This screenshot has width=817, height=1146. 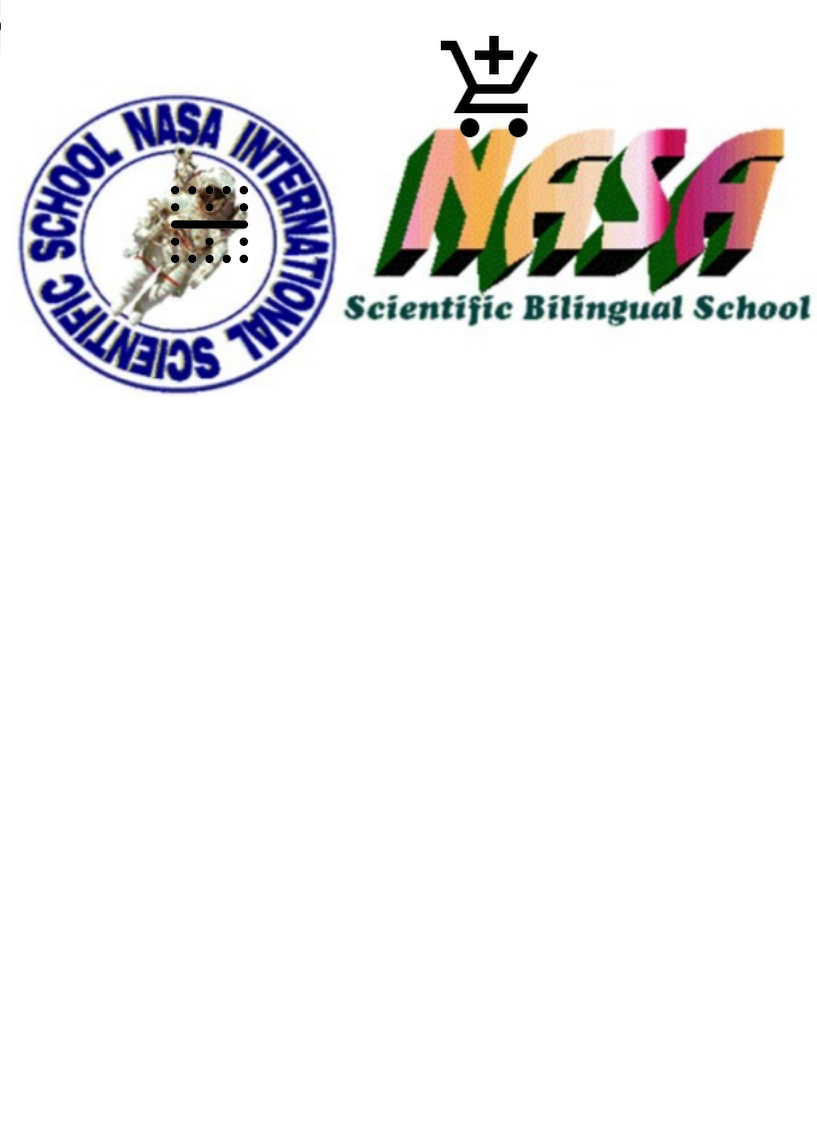 What do you see at coordinates (494, 89) in the screenshot?
I see `add item to shopping cart` at bounding box center [494, 89].